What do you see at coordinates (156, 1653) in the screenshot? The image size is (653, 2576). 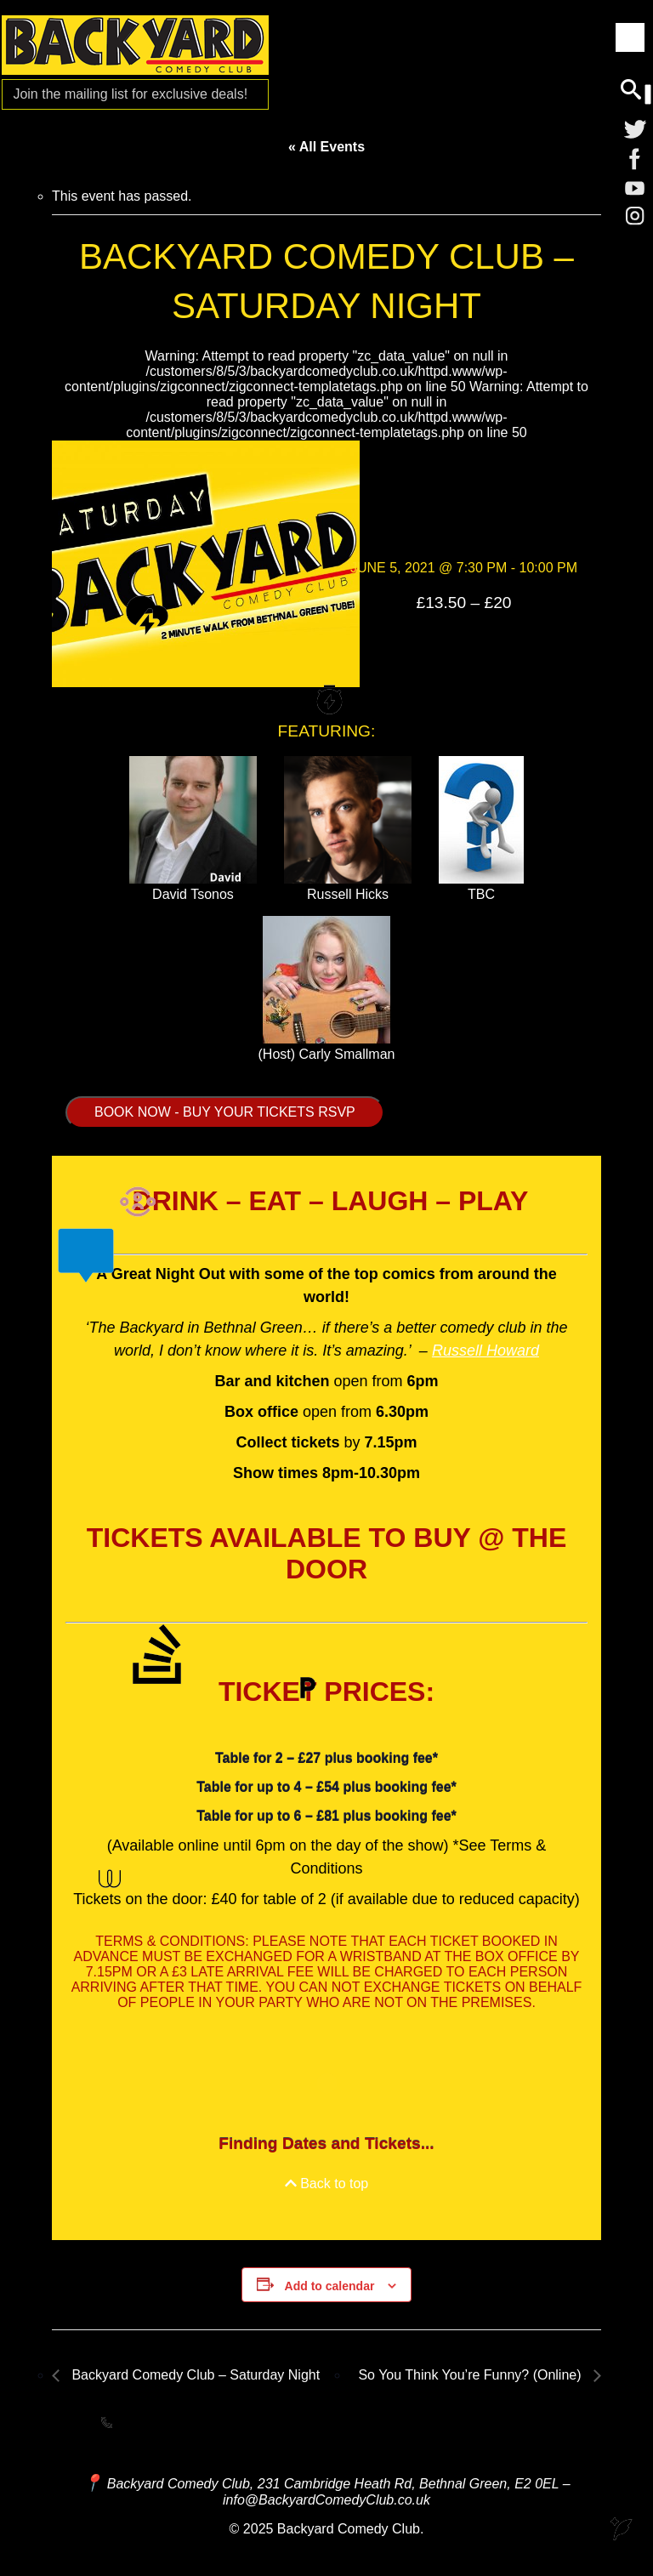 I see `visit stack overflow website` at bounding box center [156, 1653].